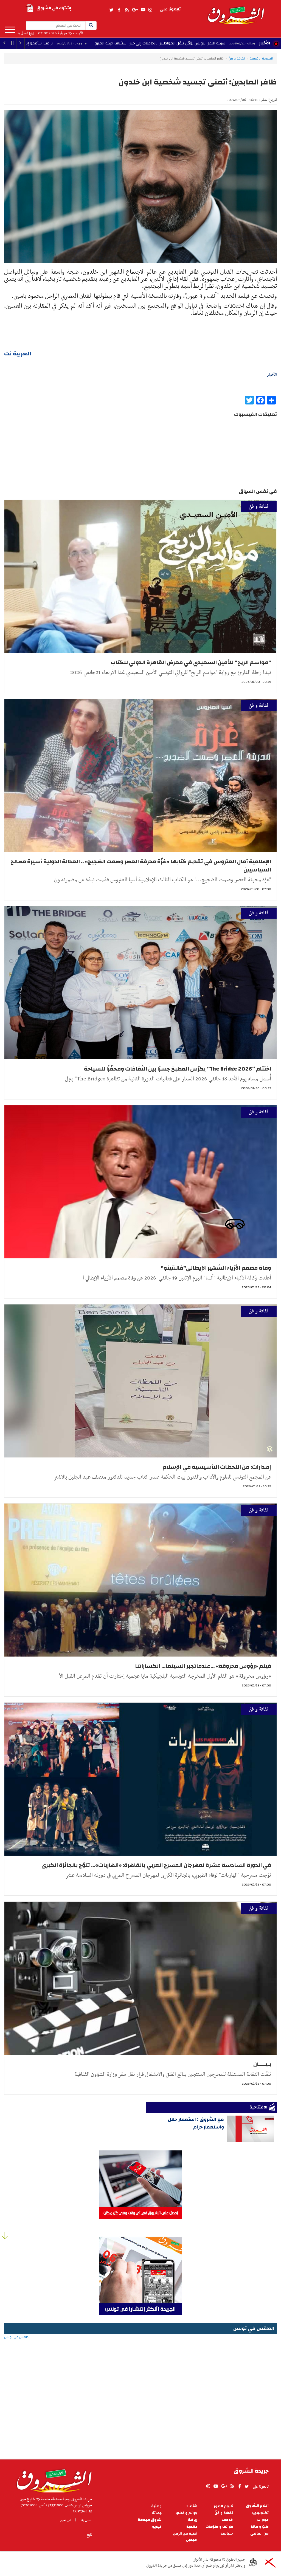 The image size is (281, 2576). I want to click on add a new layer to the stack, so click(269, 1449).